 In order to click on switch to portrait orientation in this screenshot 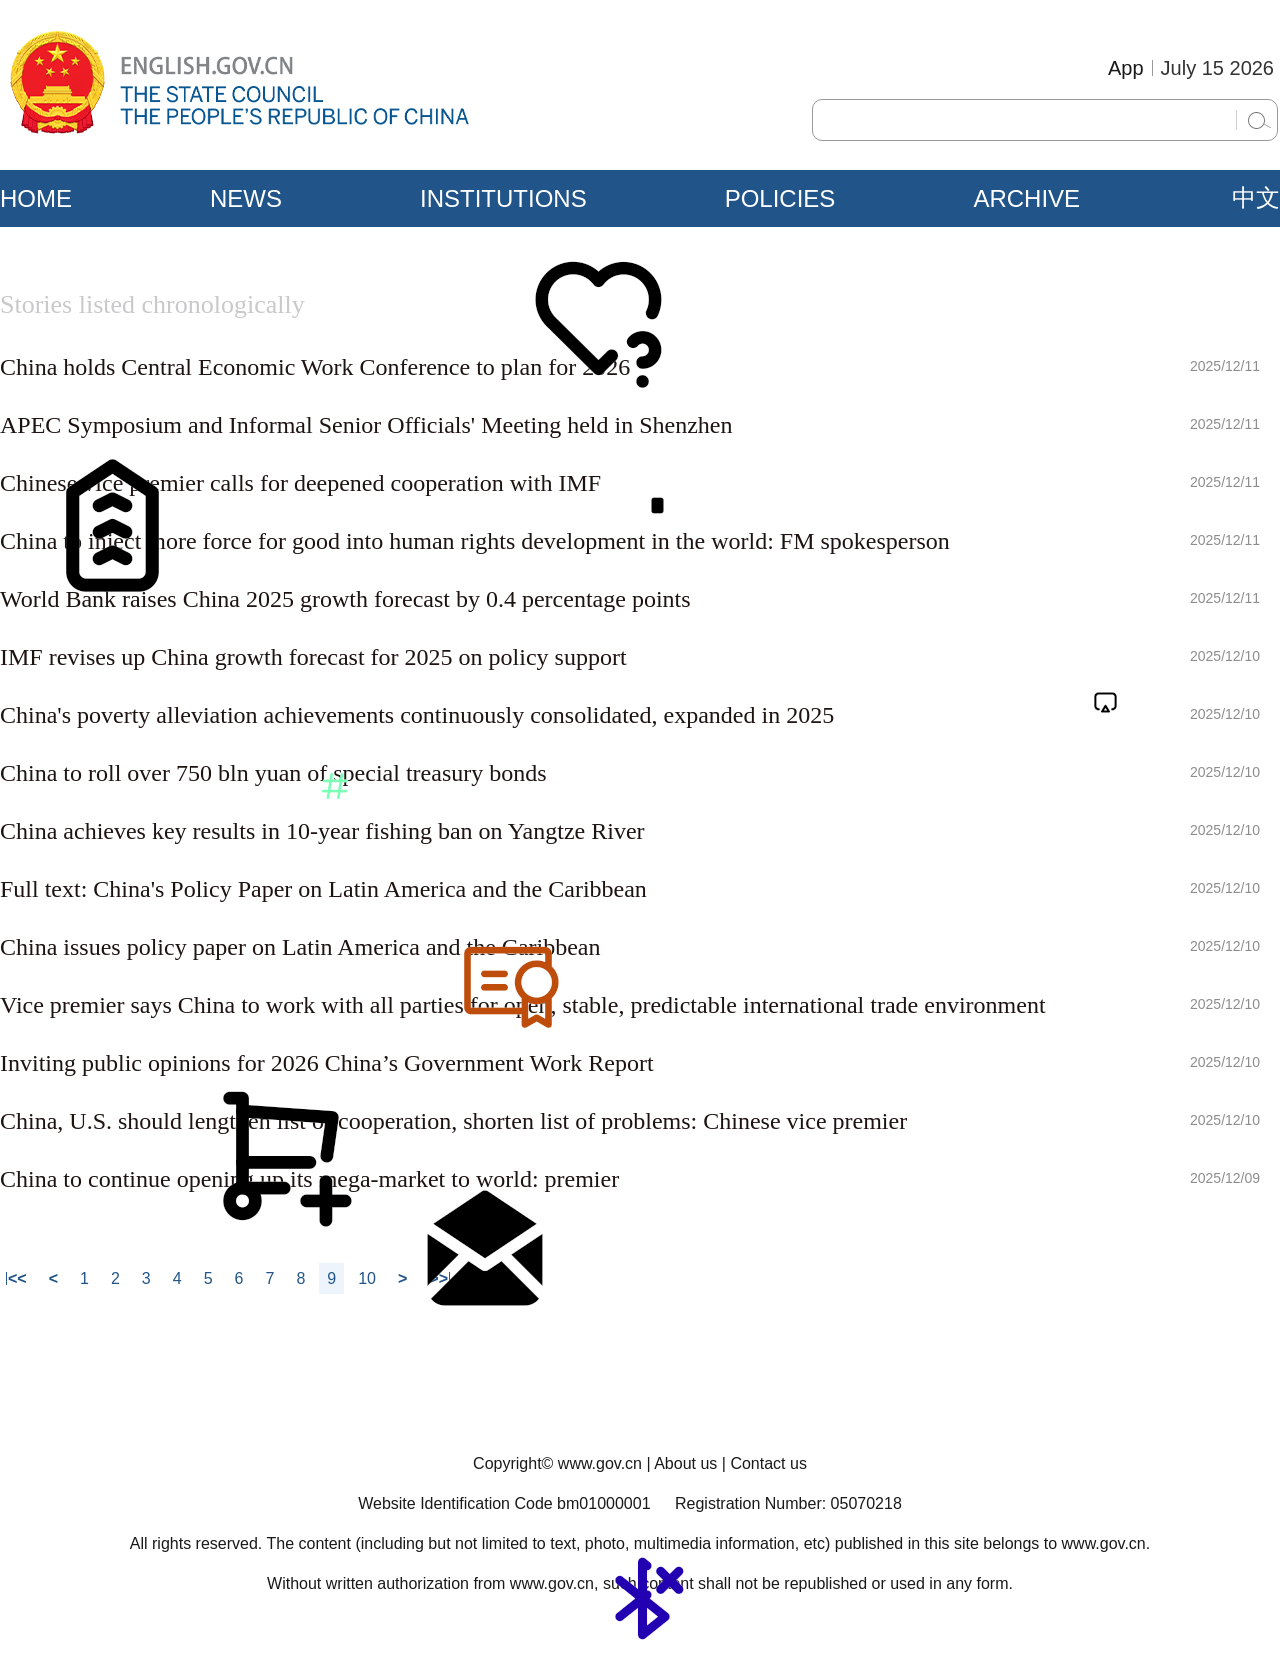, I will do `click(657, 505)`.